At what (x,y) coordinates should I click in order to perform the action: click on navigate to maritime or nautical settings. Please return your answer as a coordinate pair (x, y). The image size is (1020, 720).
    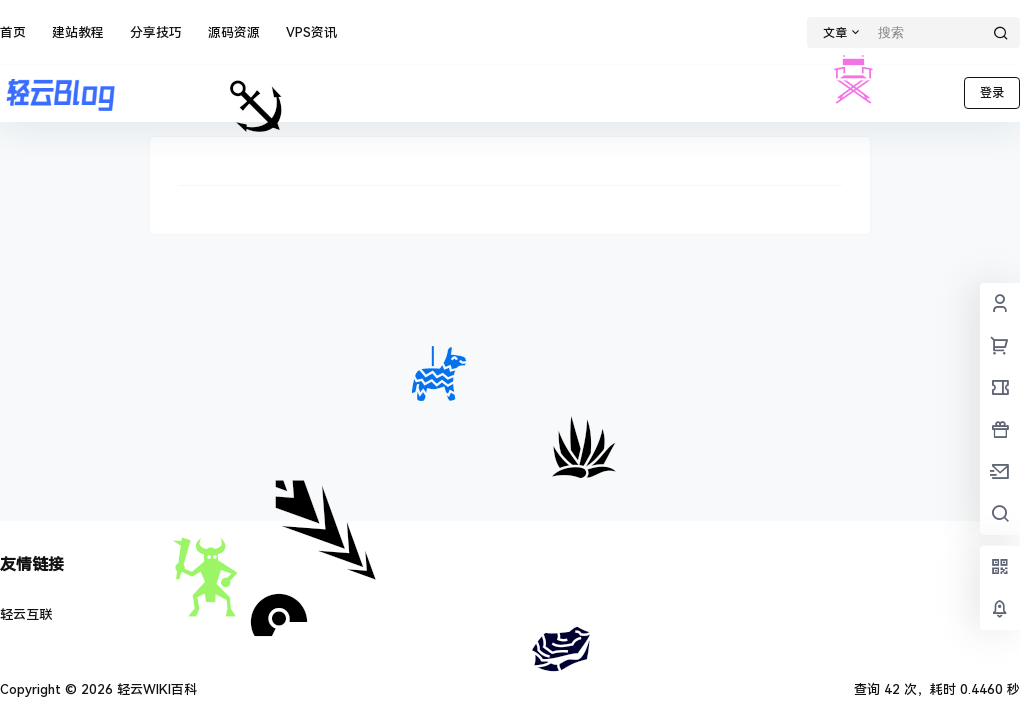
    Looking at the image, I should click on (256, 106).